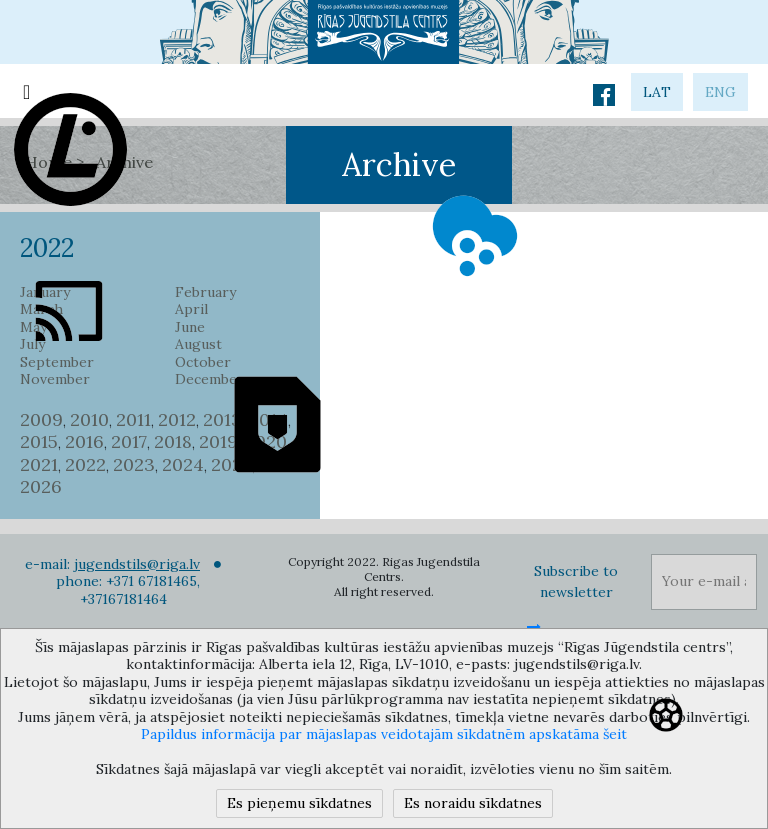  Describe the element at coordinates (70, 149) in the screenshot. I see `linux professional institute logo` at that location.